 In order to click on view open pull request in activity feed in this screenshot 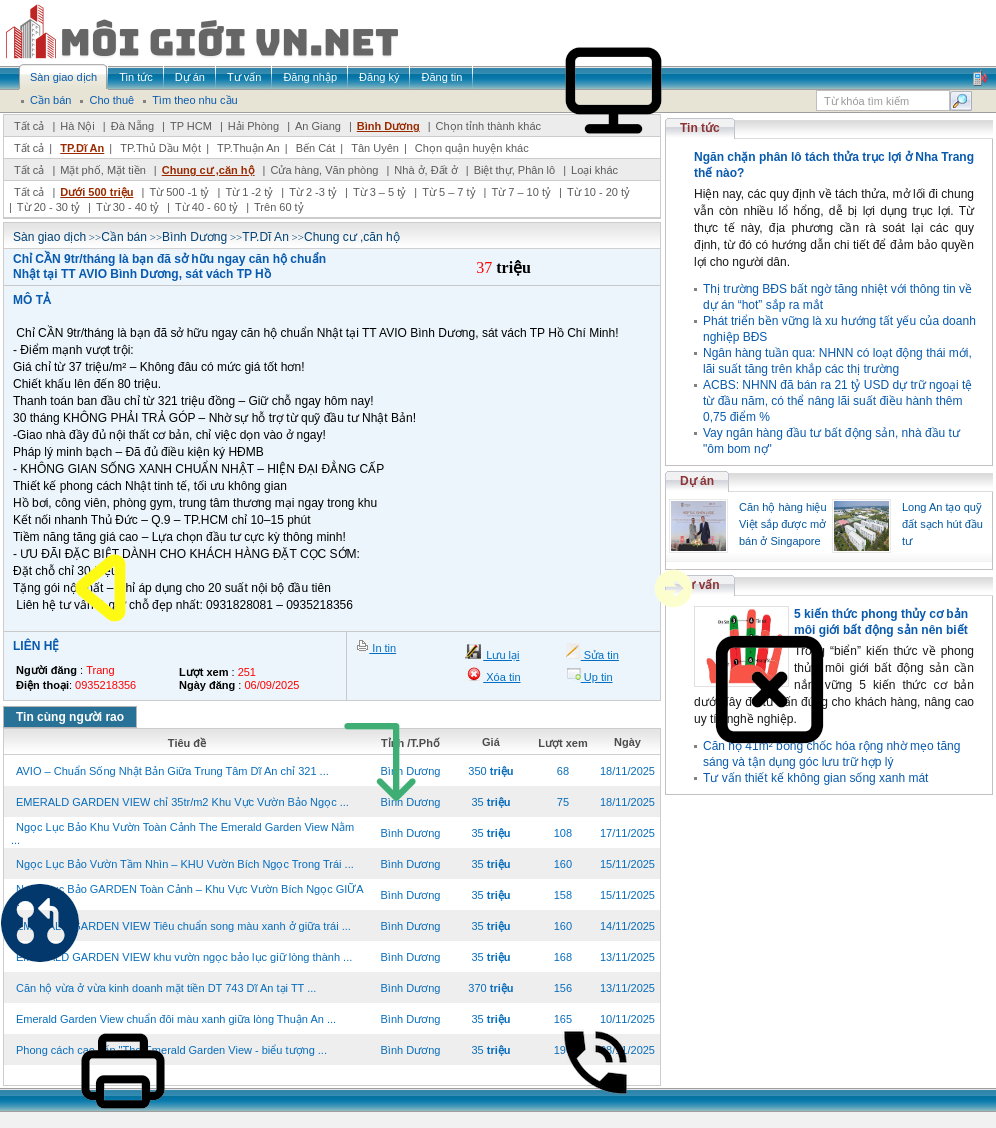, I will do `click(40, 923)`.